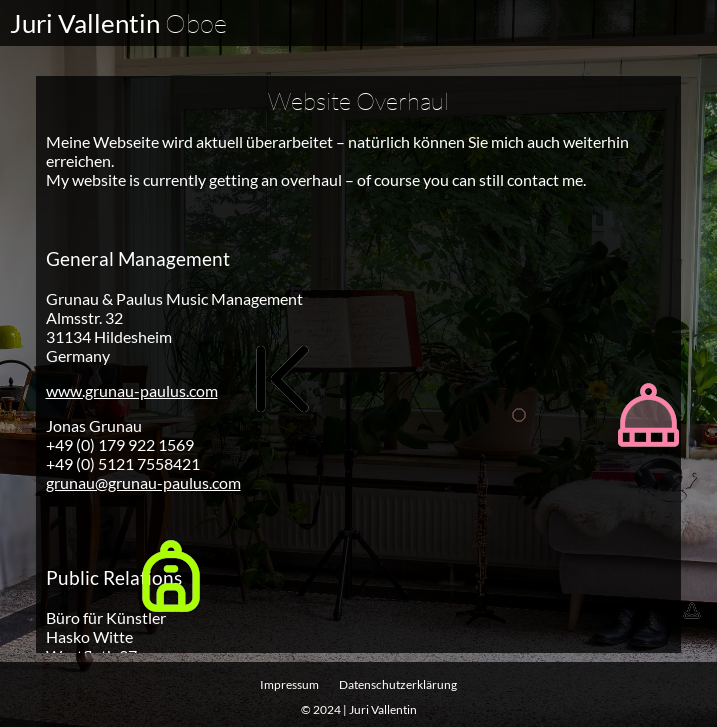 This screenshot has height=727, width=717. Describe the element at coordinates (648, 418) in the screenshot. I see `select winter or cold weather accessories` at that location.